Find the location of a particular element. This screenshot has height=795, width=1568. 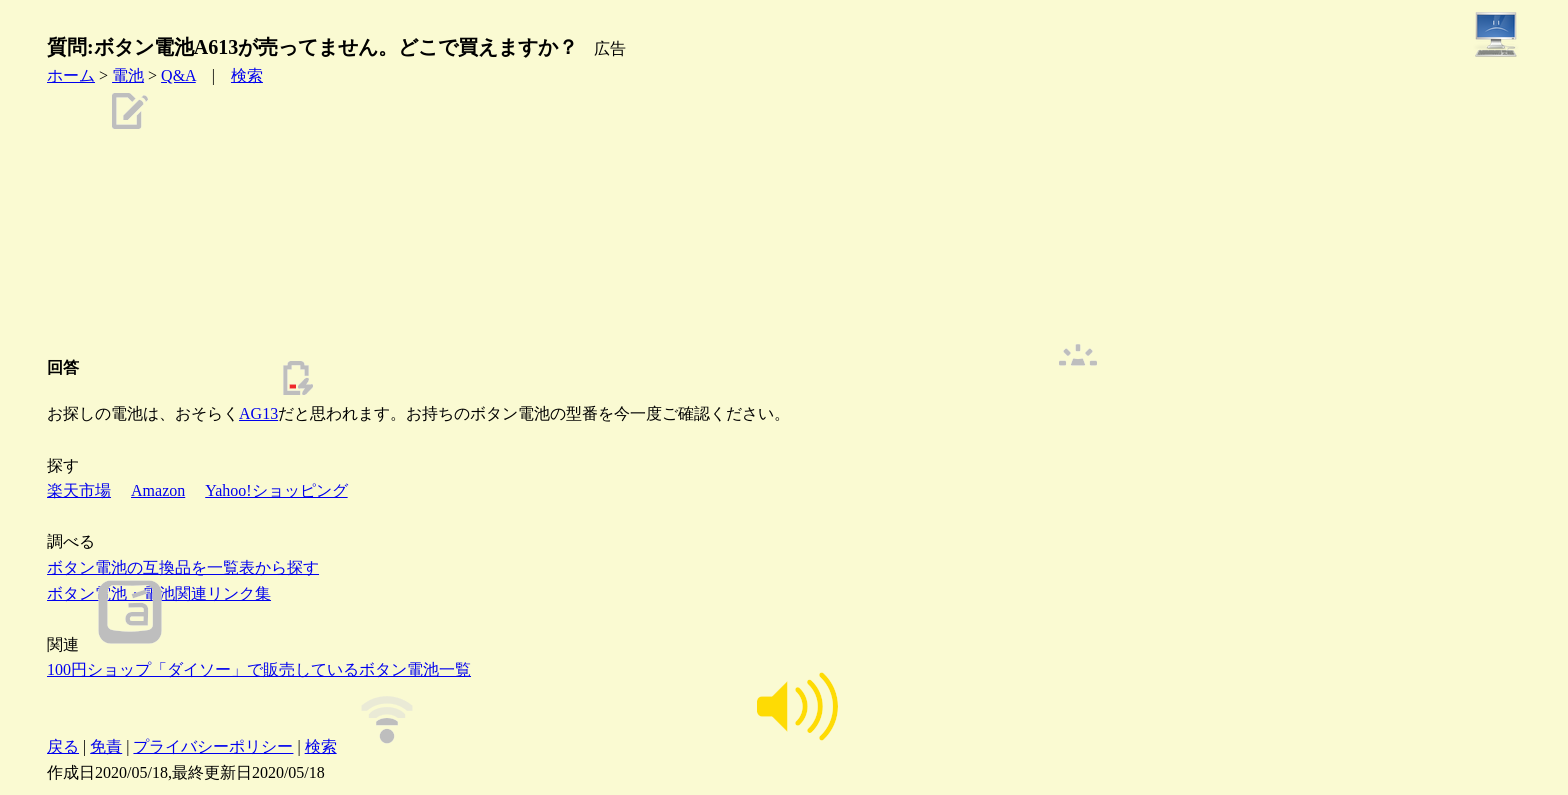

indicates a system error or computer malfunction is located at coordinates (1496, 35).